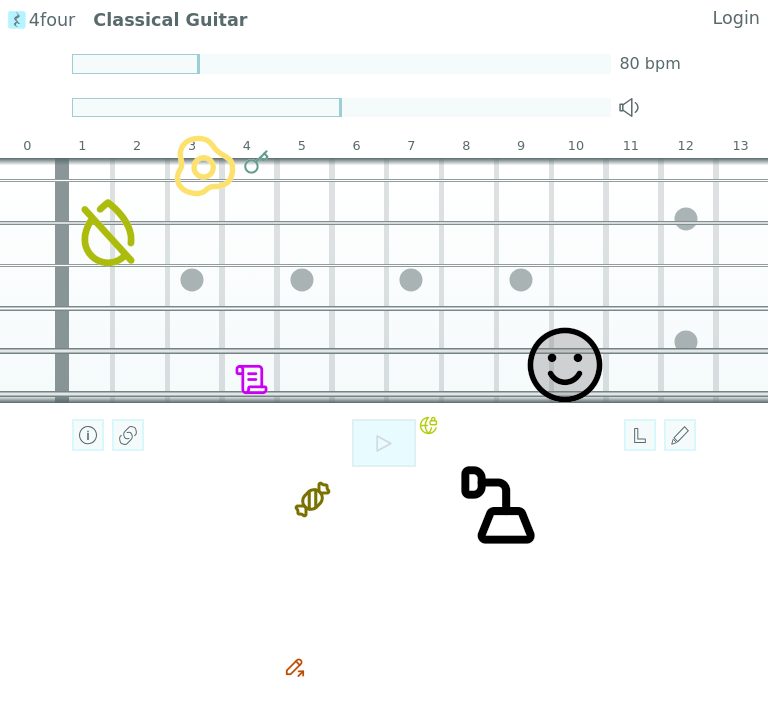 This screenshot has width=768, height=720. I want to click on view document or manuscript, so click(251, 379).